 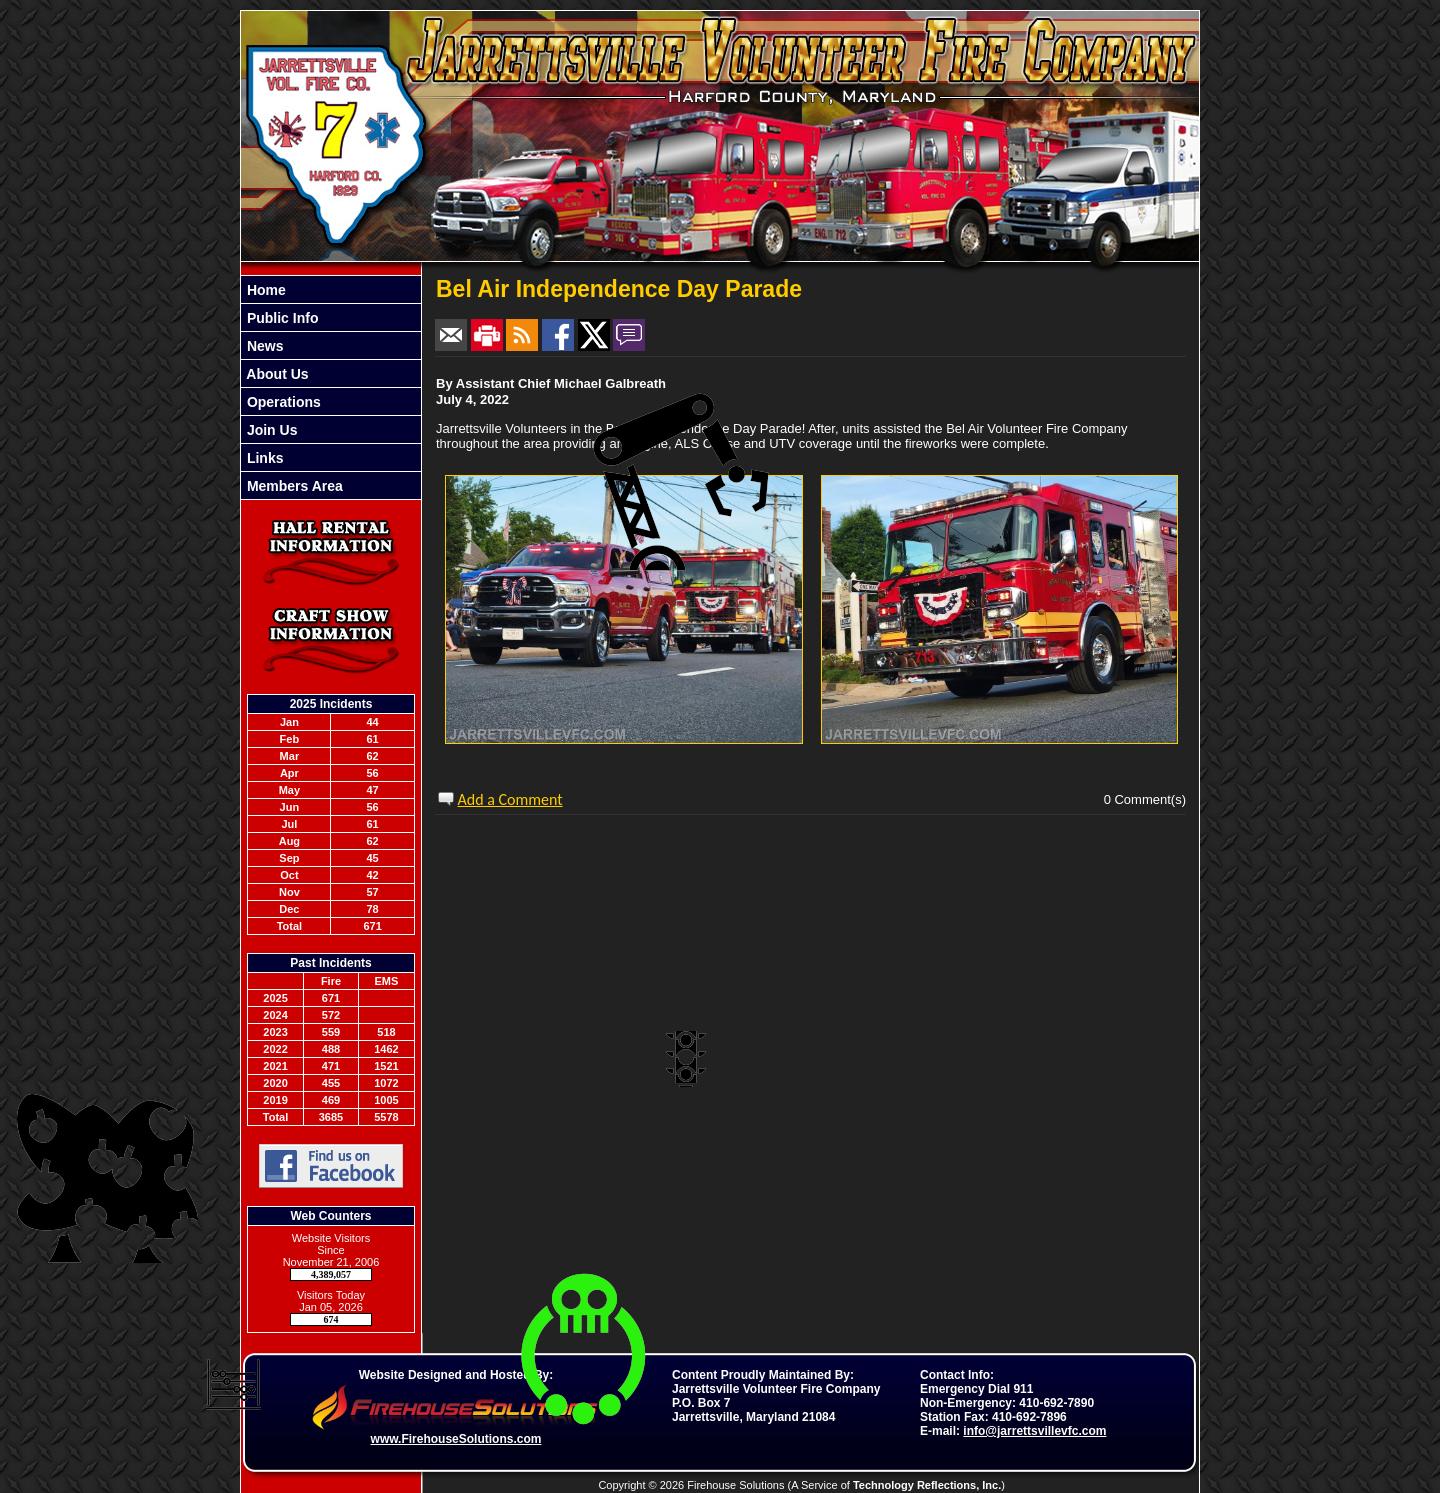 I want to click on equip a skull ring accessory, so click(x=583, y=1349).